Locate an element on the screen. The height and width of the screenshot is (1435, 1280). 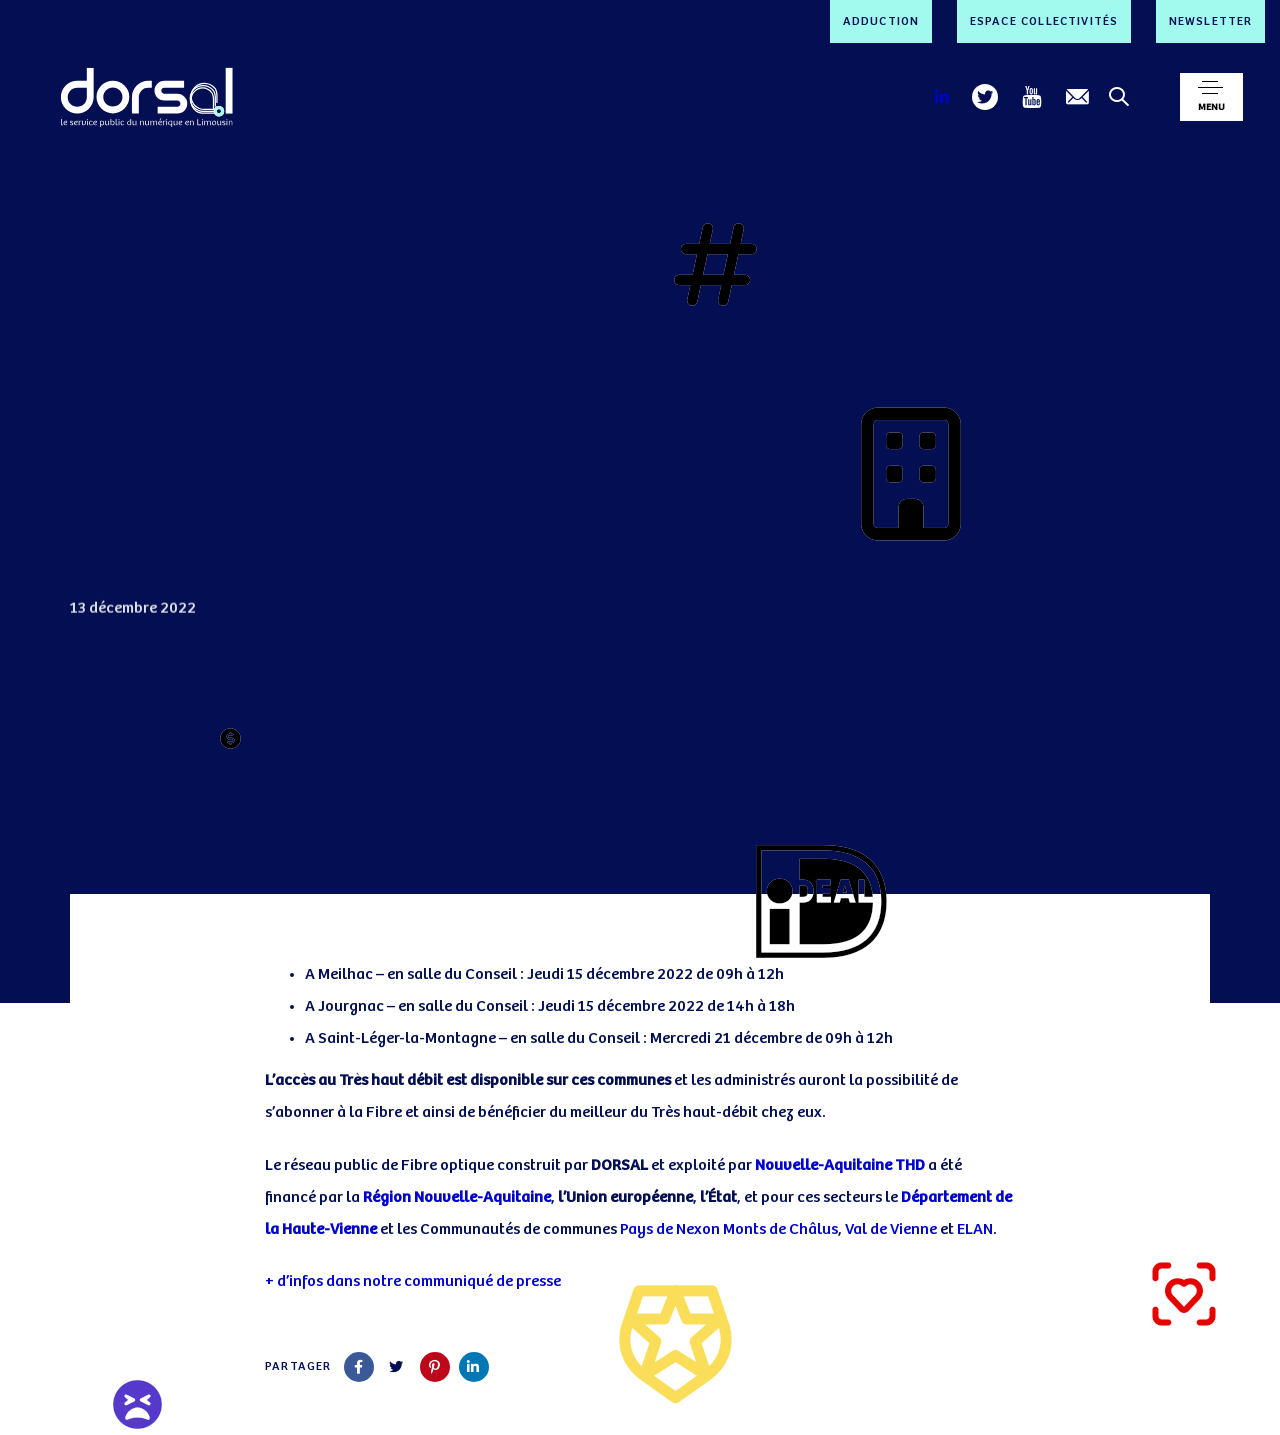
view building or office location is located at coordinates (911, 474).